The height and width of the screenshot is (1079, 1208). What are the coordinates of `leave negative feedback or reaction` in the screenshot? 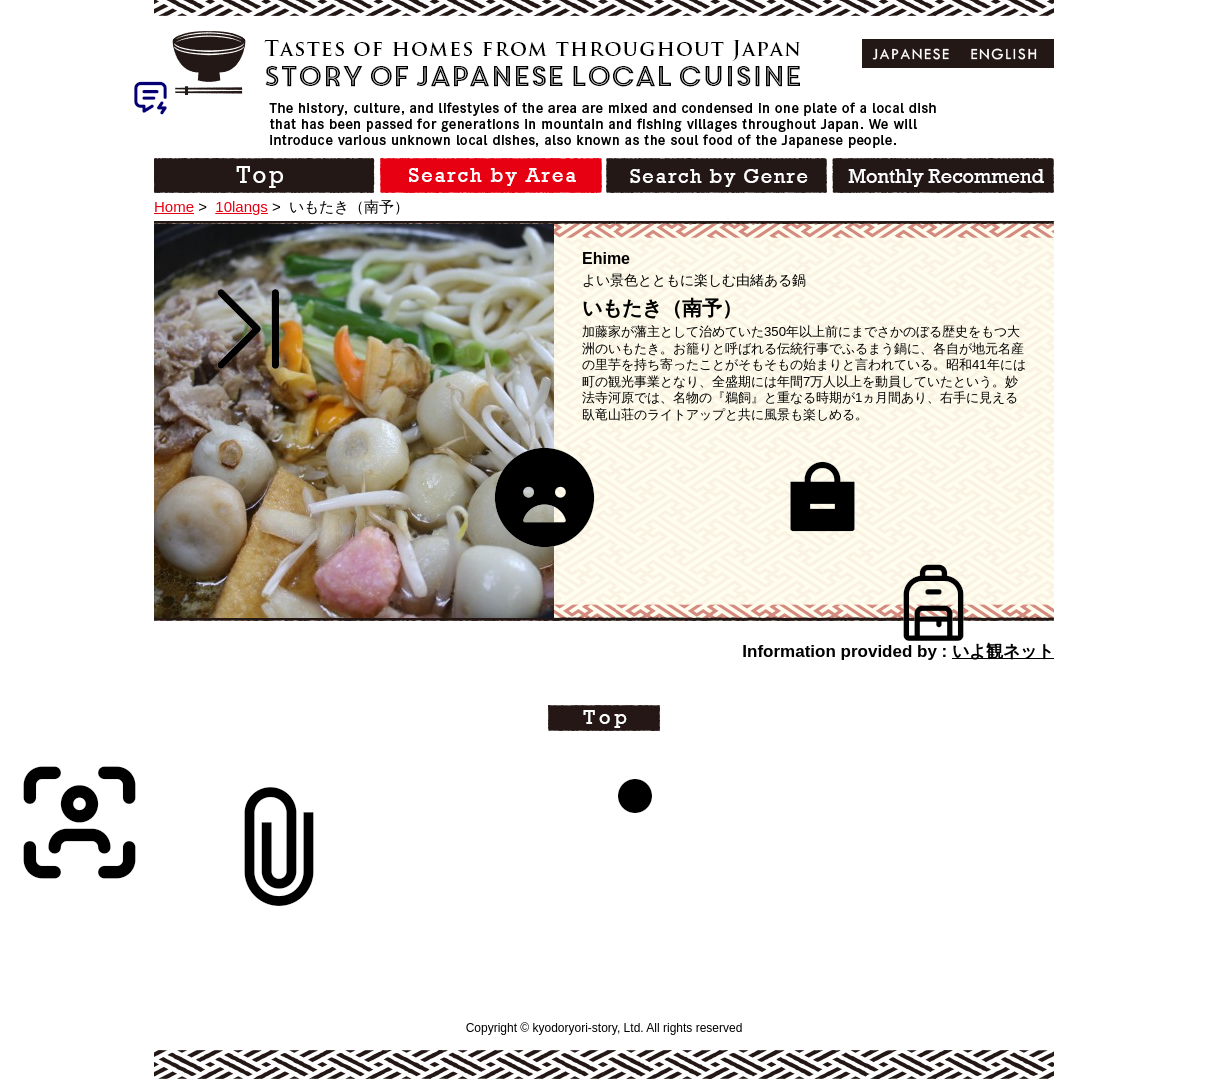 It's located at (544, 497).